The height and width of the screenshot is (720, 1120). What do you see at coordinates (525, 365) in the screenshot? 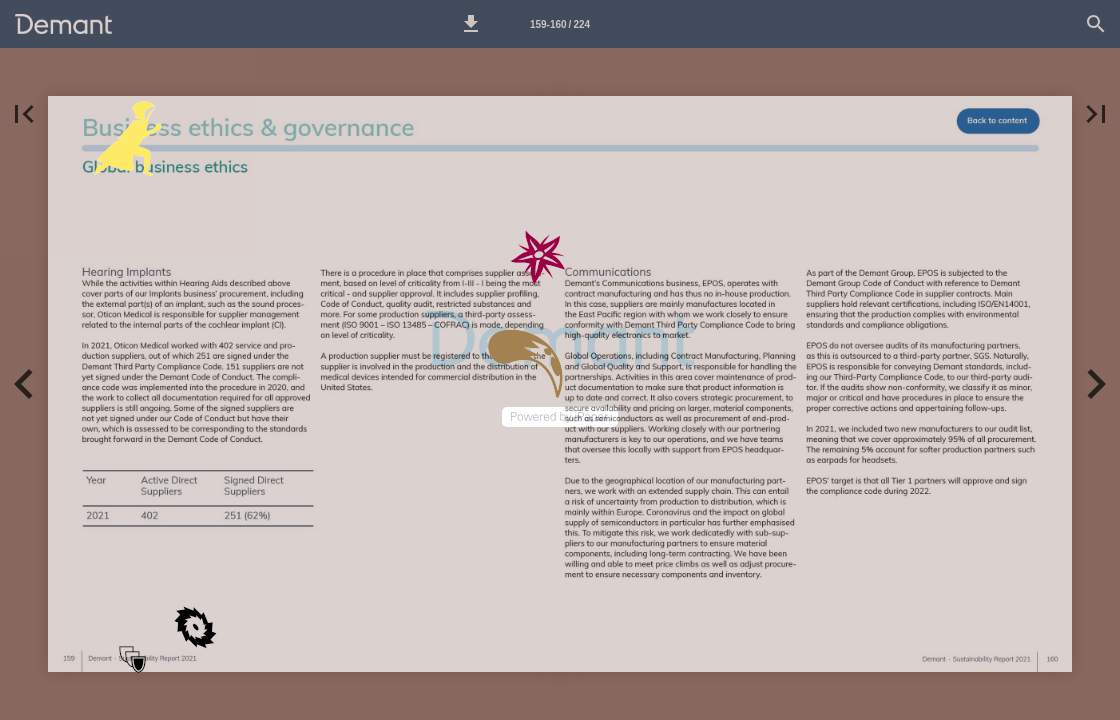
I see `activate claw attack ability` at bounding box center [525, 365].